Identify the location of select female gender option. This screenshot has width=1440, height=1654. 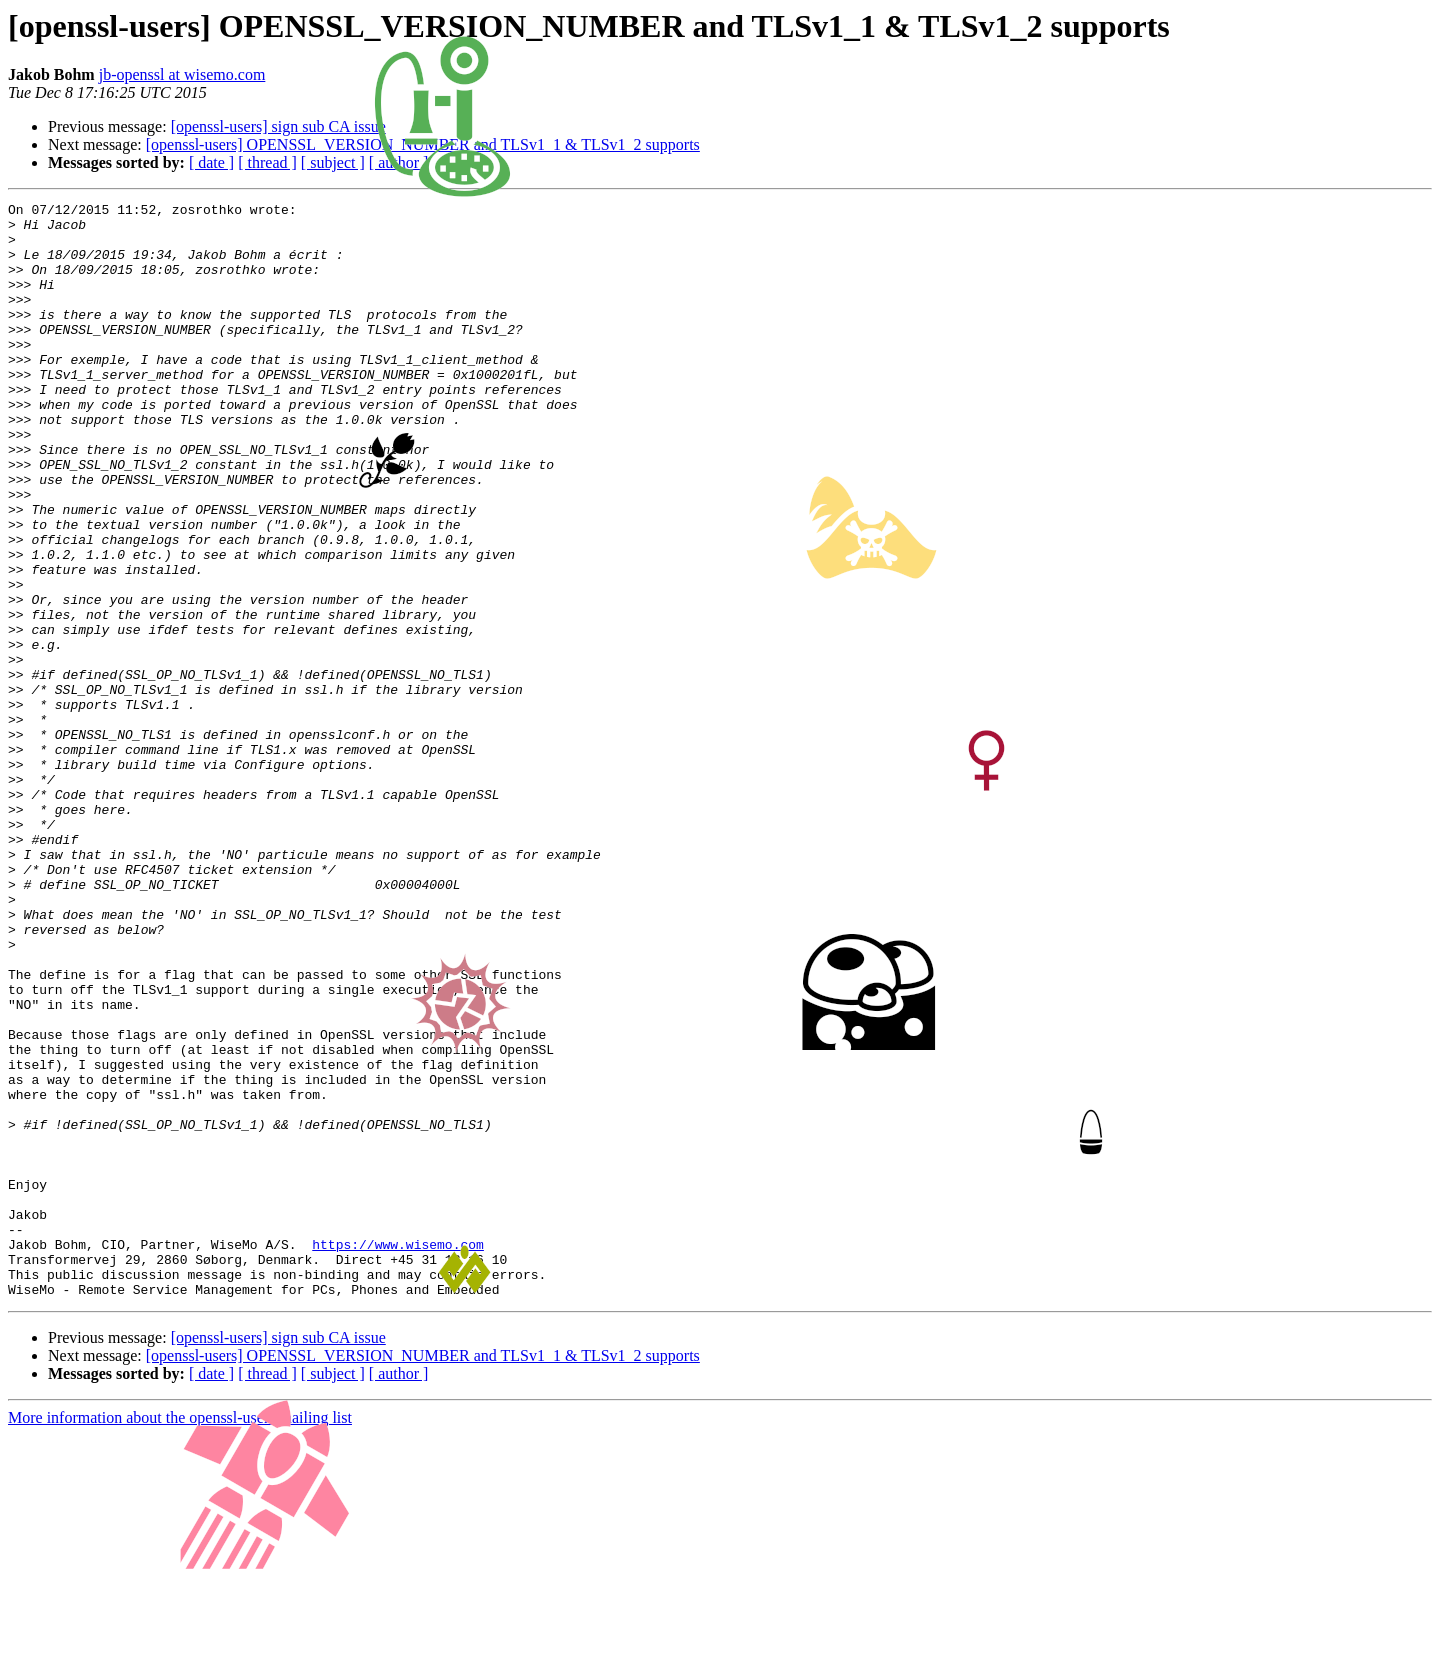
(986, 760).